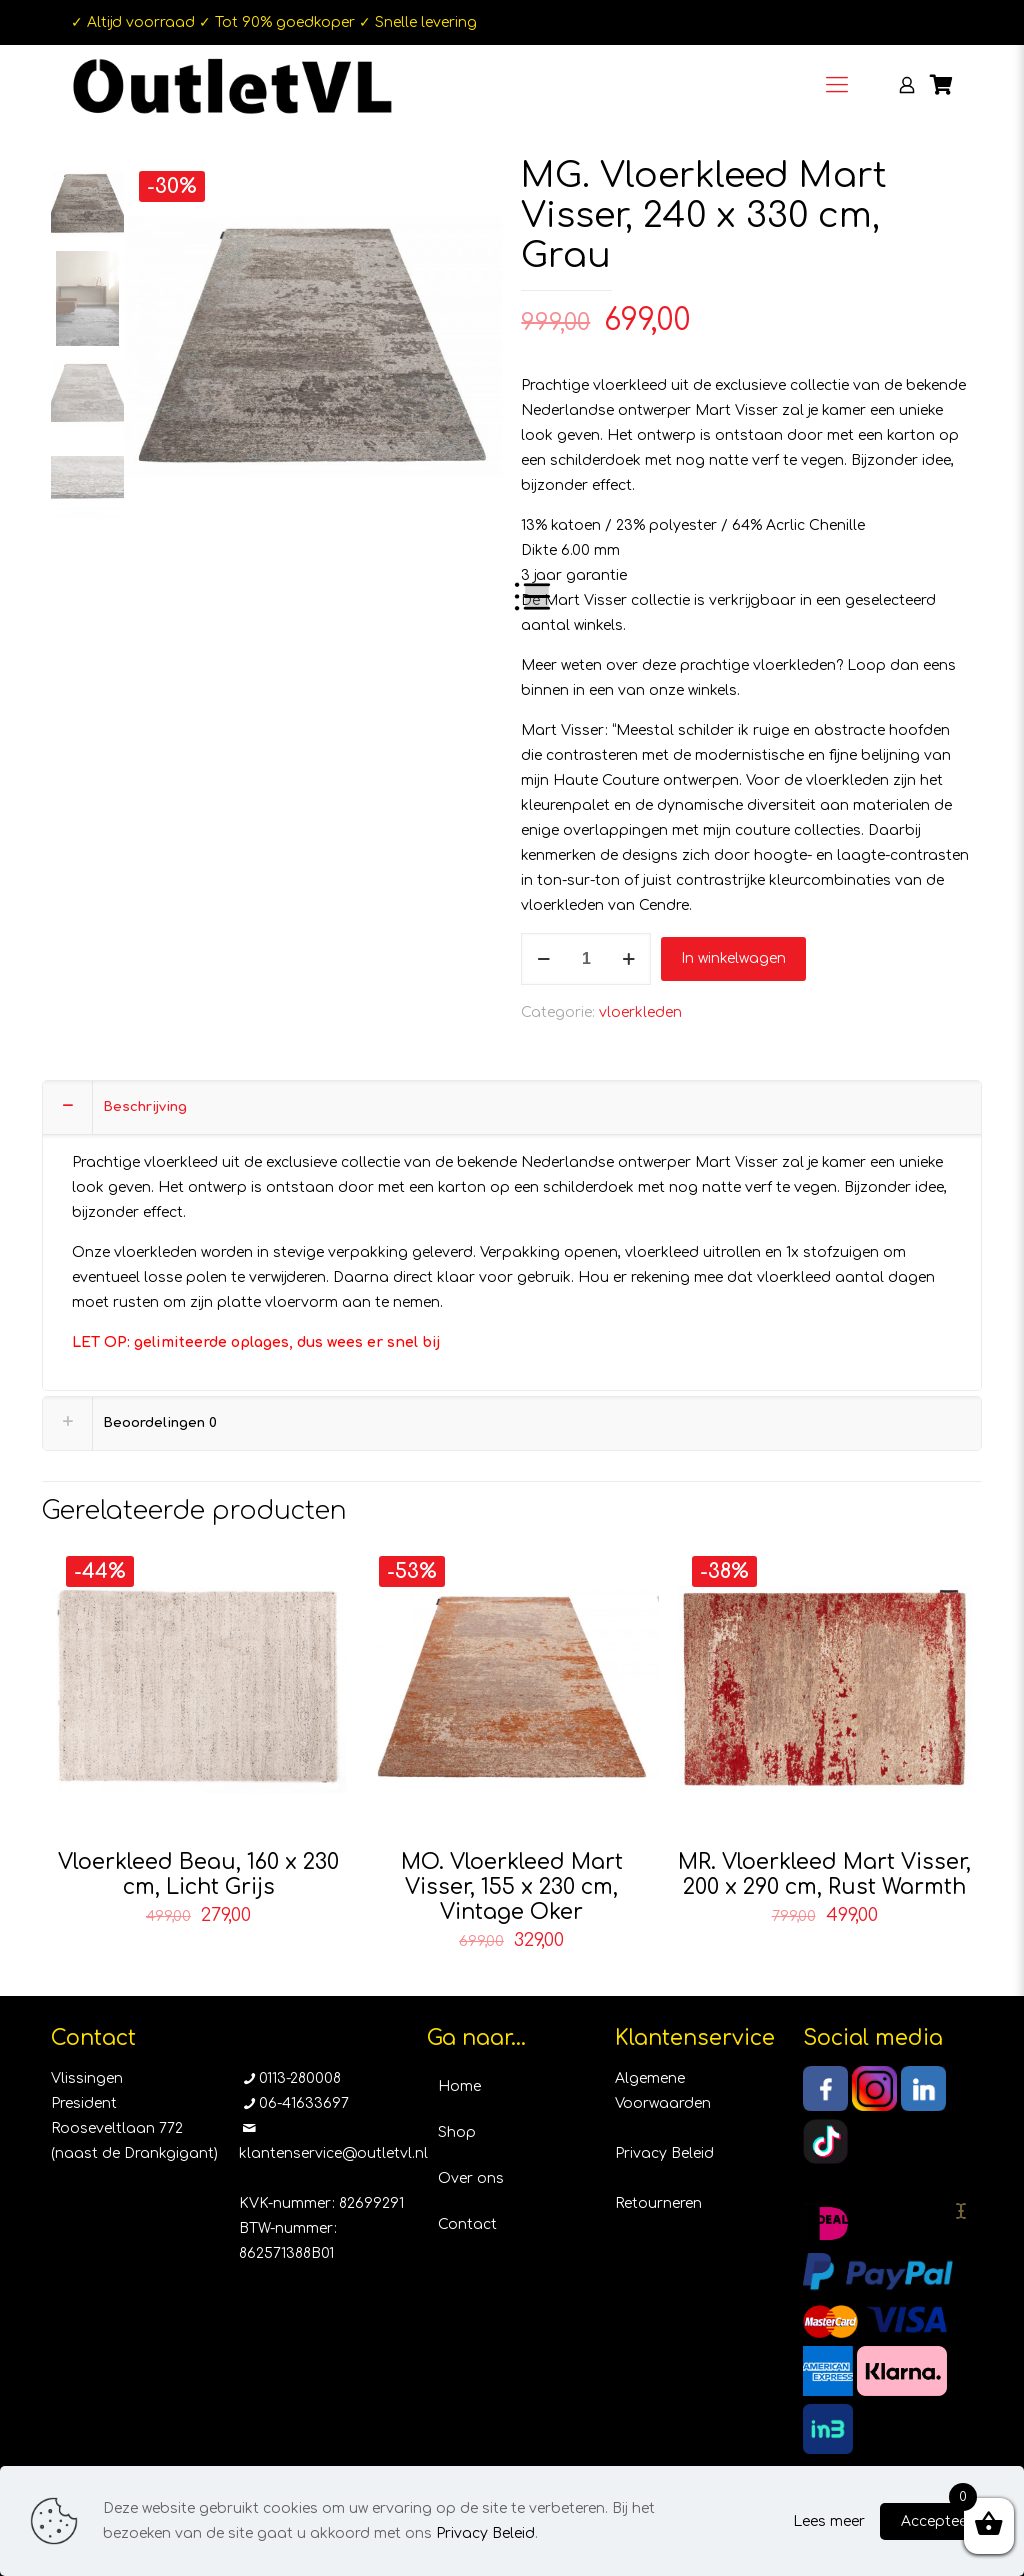  What do you see at coordinates (961, 2211) in the screenshot?
I see `text input field is active` at bounding box center [961, 2211].